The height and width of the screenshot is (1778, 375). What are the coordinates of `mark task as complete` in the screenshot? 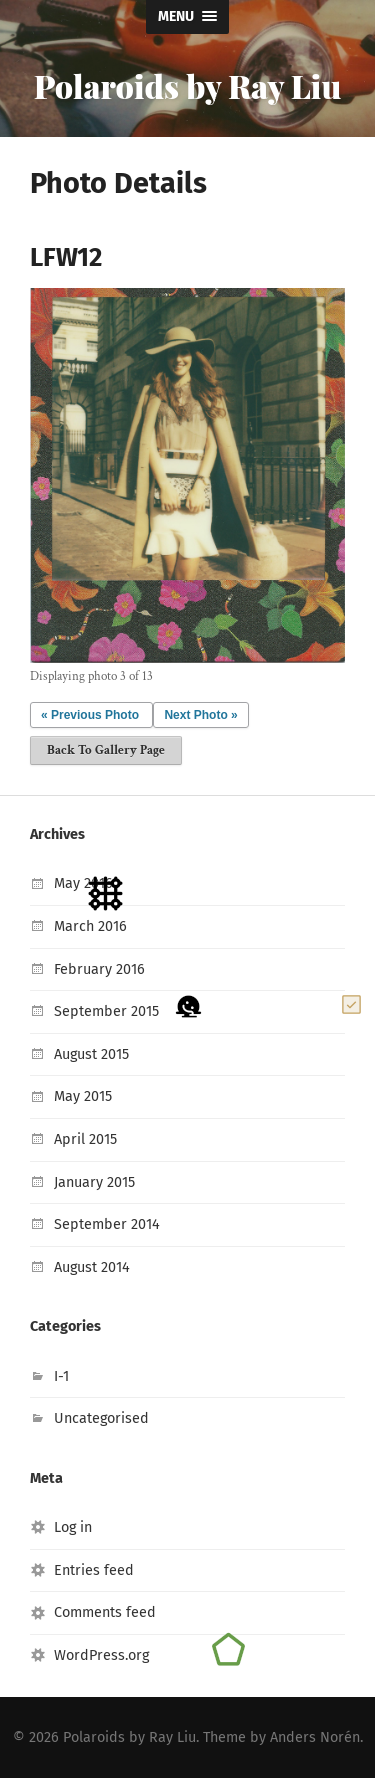 It's located at (351, 1004).